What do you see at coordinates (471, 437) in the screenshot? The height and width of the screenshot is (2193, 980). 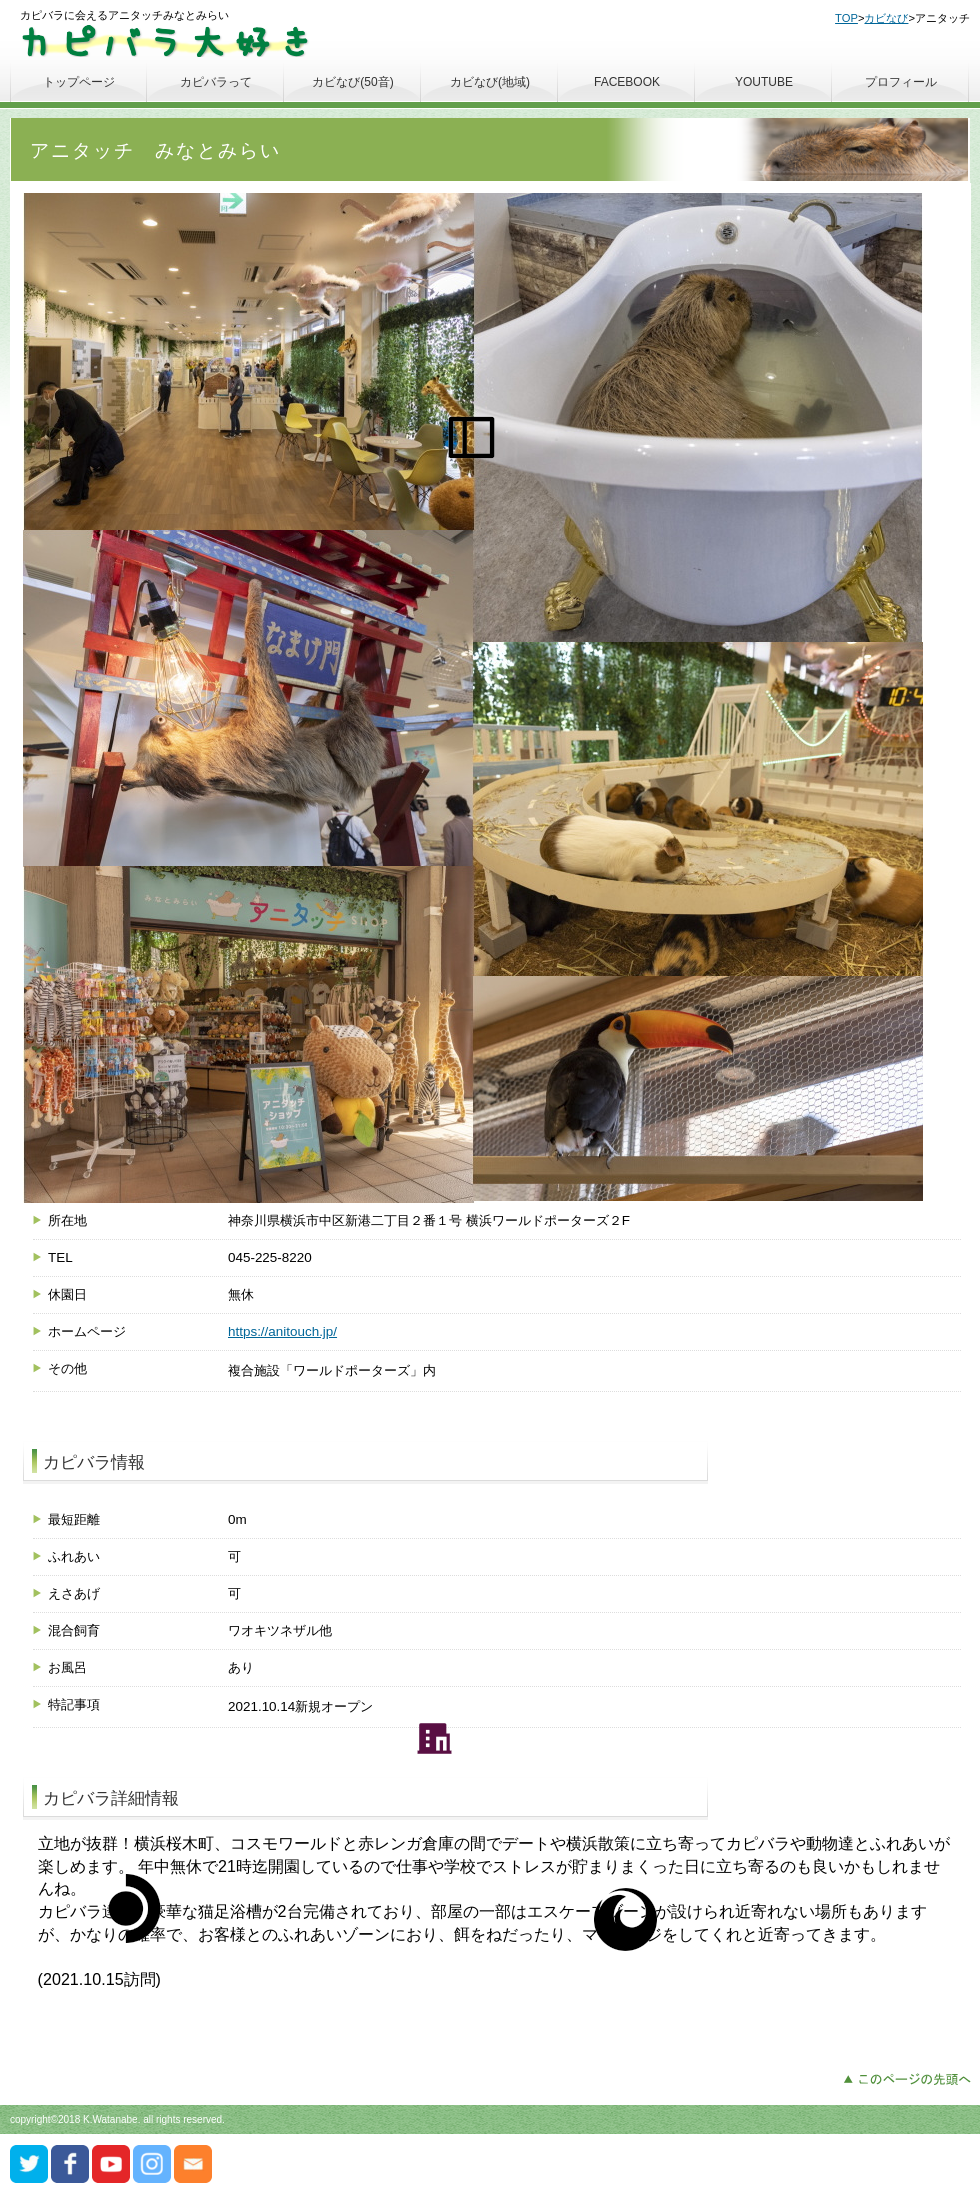 I see `toggle the sidebar panel` at bounding box center [471, 437].